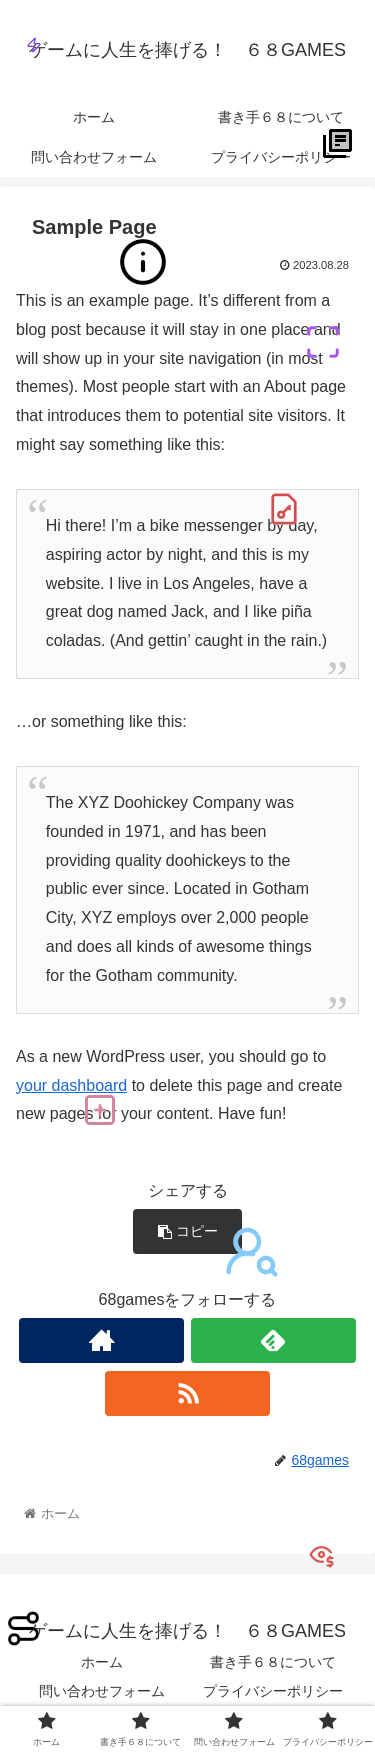  What do you see at coordinates (284, 509) in the screenshot?
I see `access an encrypted or password-protected file` at bounding box center [284, 509].